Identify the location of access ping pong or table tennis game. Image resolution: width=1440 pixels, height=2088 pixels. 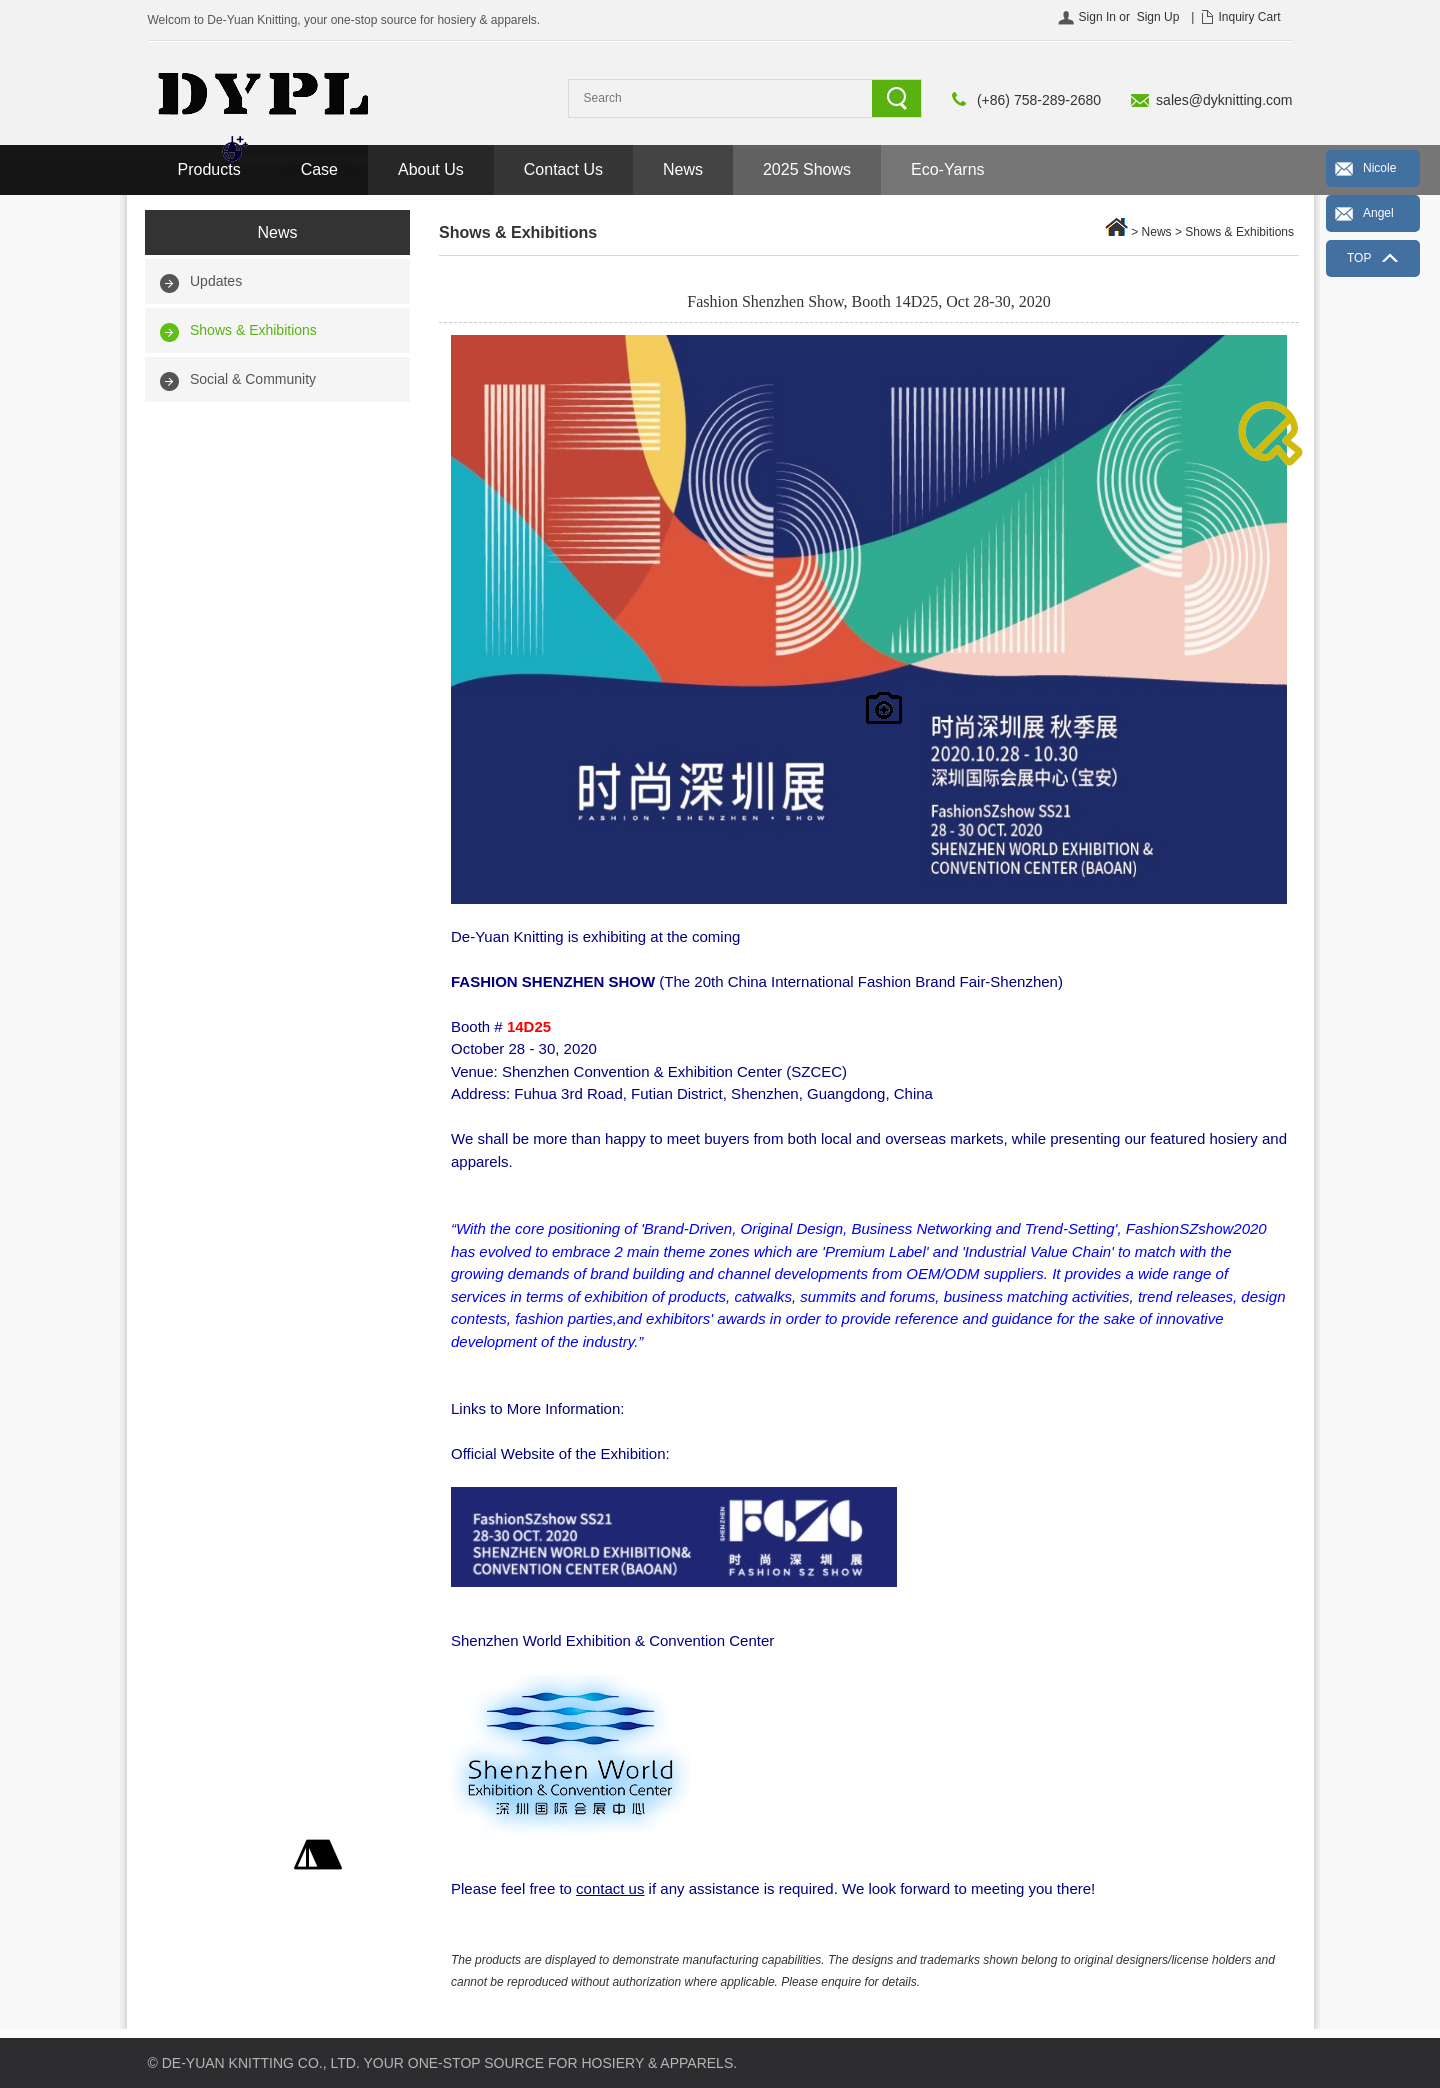
(1269, 432).